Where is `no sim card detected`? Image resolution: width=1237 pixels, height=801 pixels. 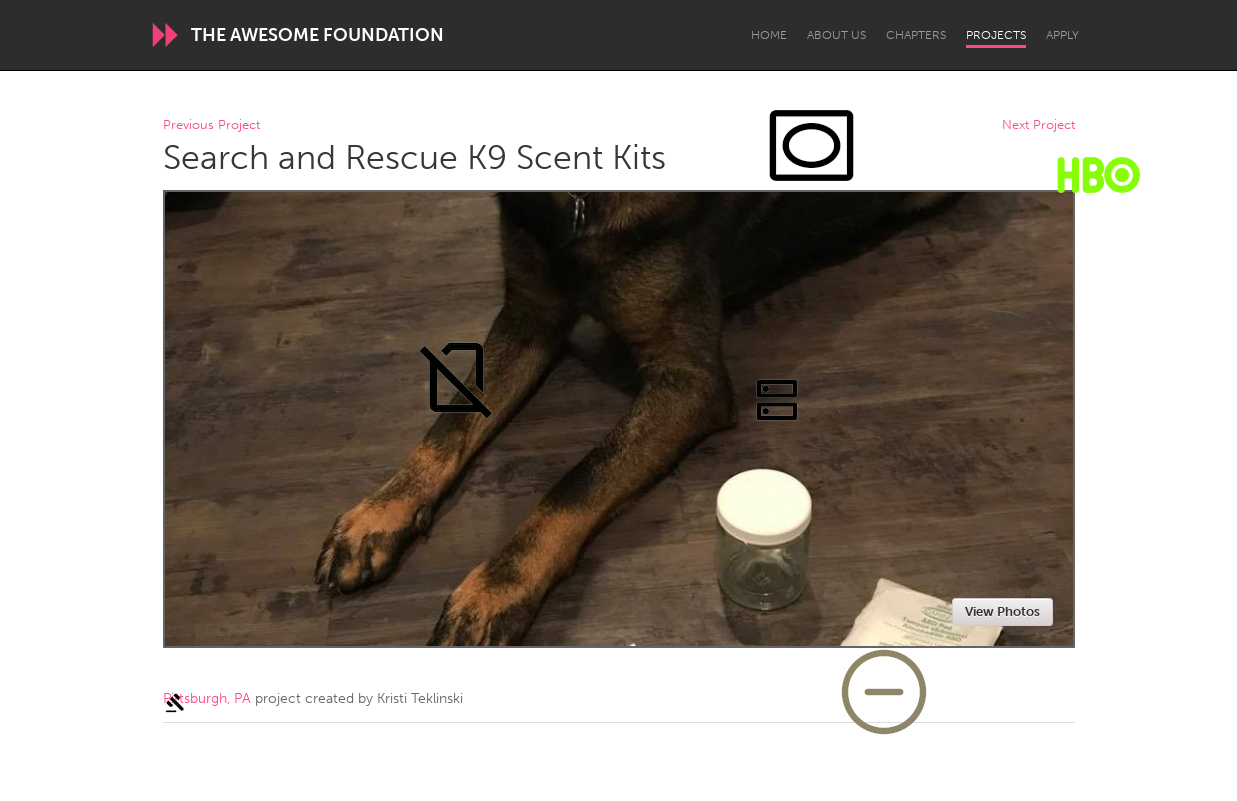
no sim card detected is located at coordinates (456, 377).